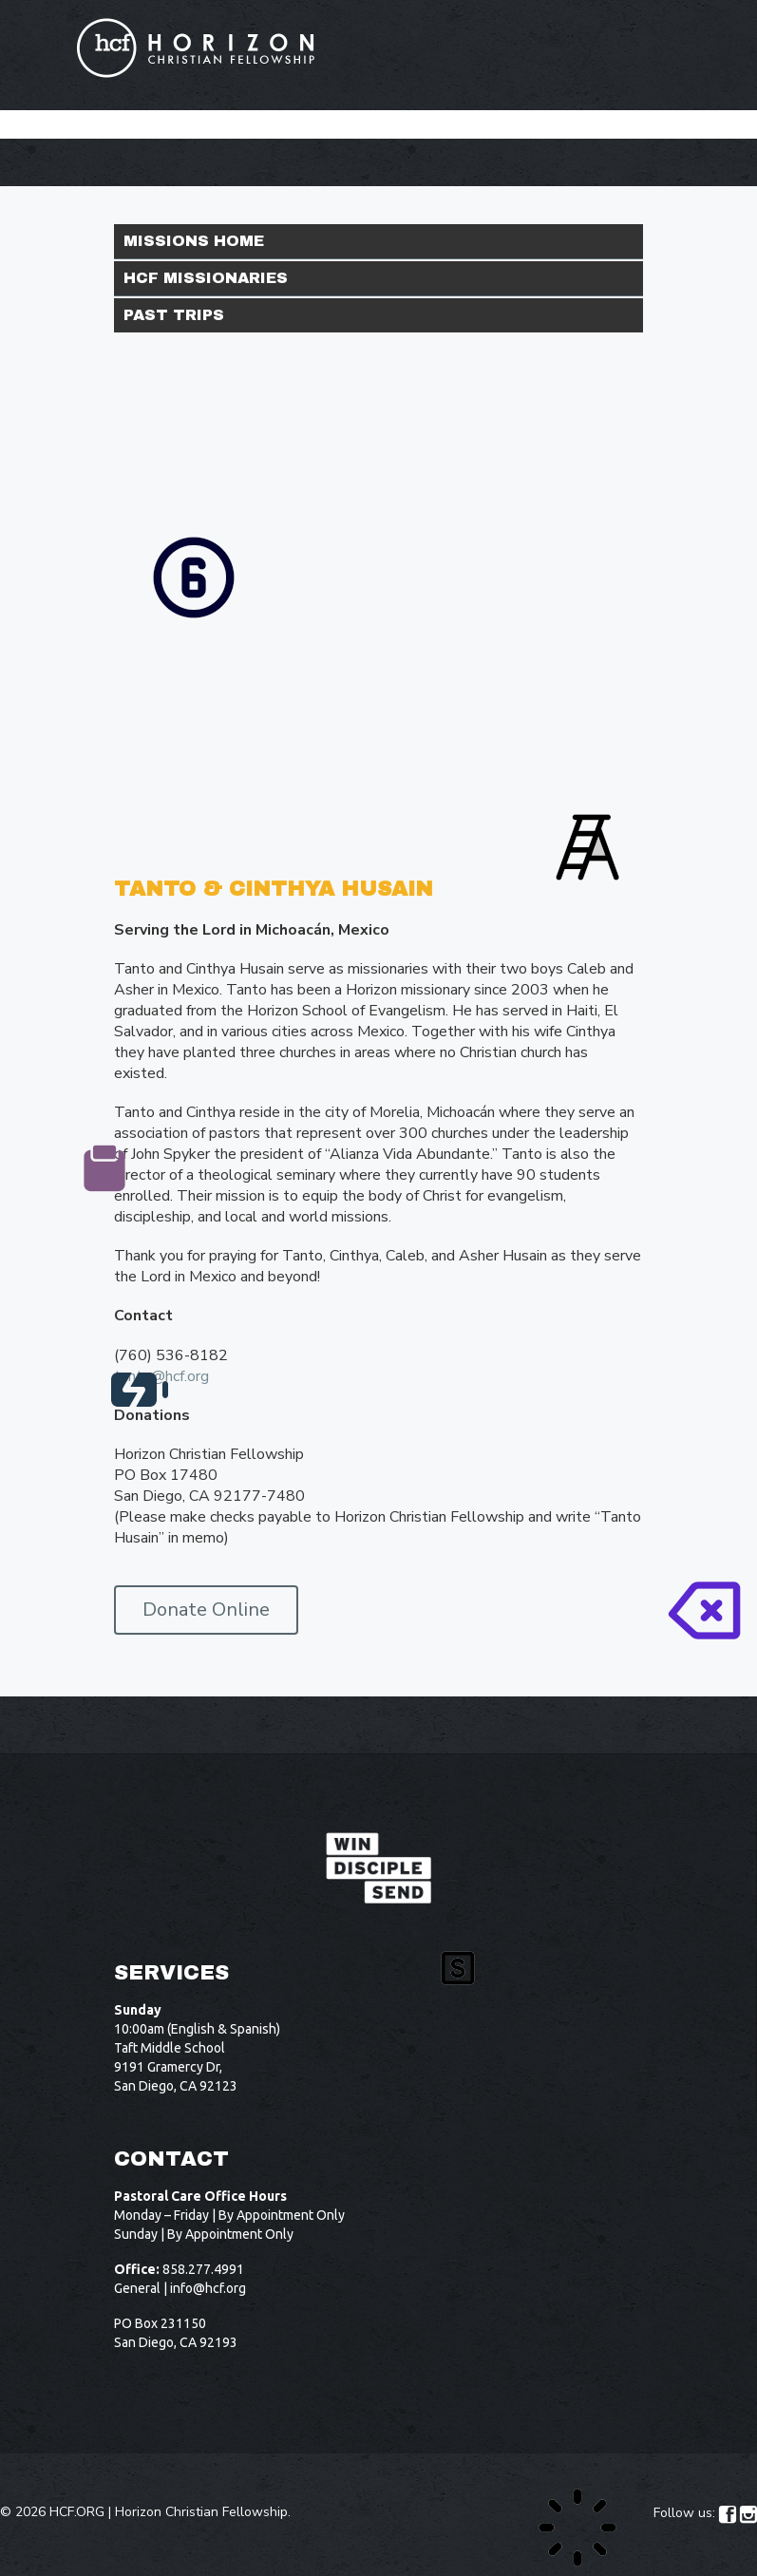 The image size is (757, 2576). I want to click on loading content in progress, so click(577, 2528).